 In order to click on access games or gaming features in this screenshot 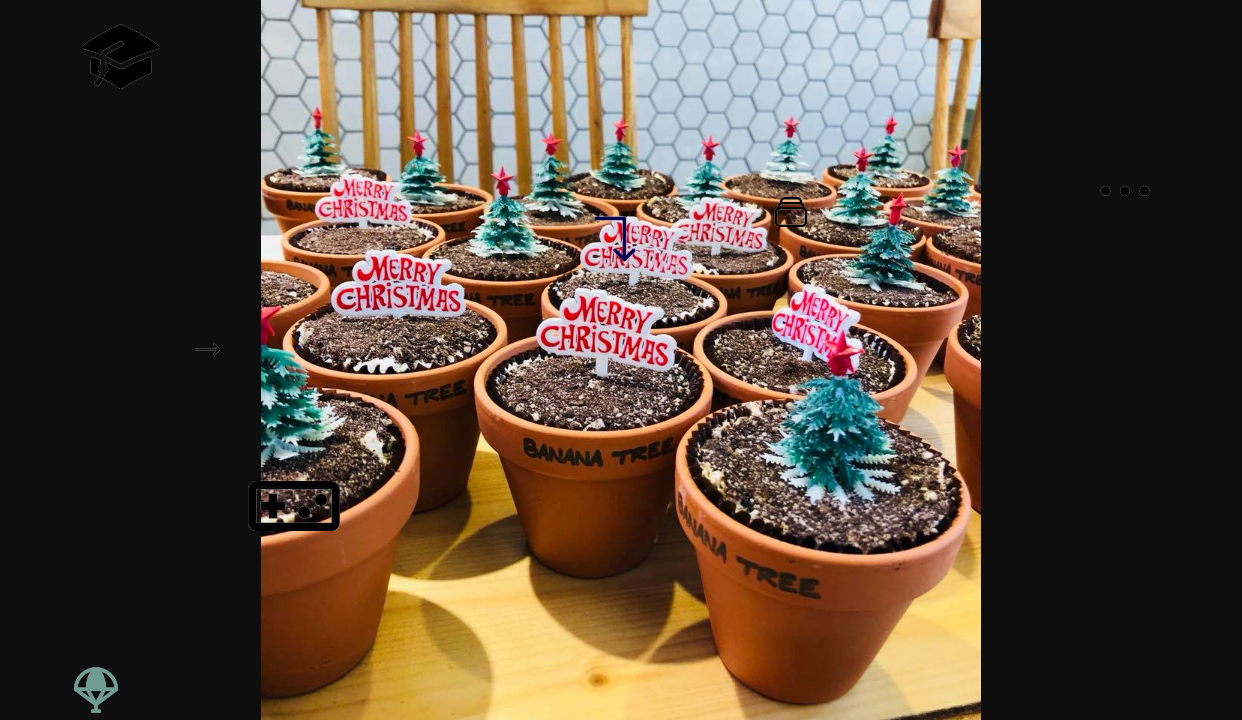, I will do `click(294, 506)`.